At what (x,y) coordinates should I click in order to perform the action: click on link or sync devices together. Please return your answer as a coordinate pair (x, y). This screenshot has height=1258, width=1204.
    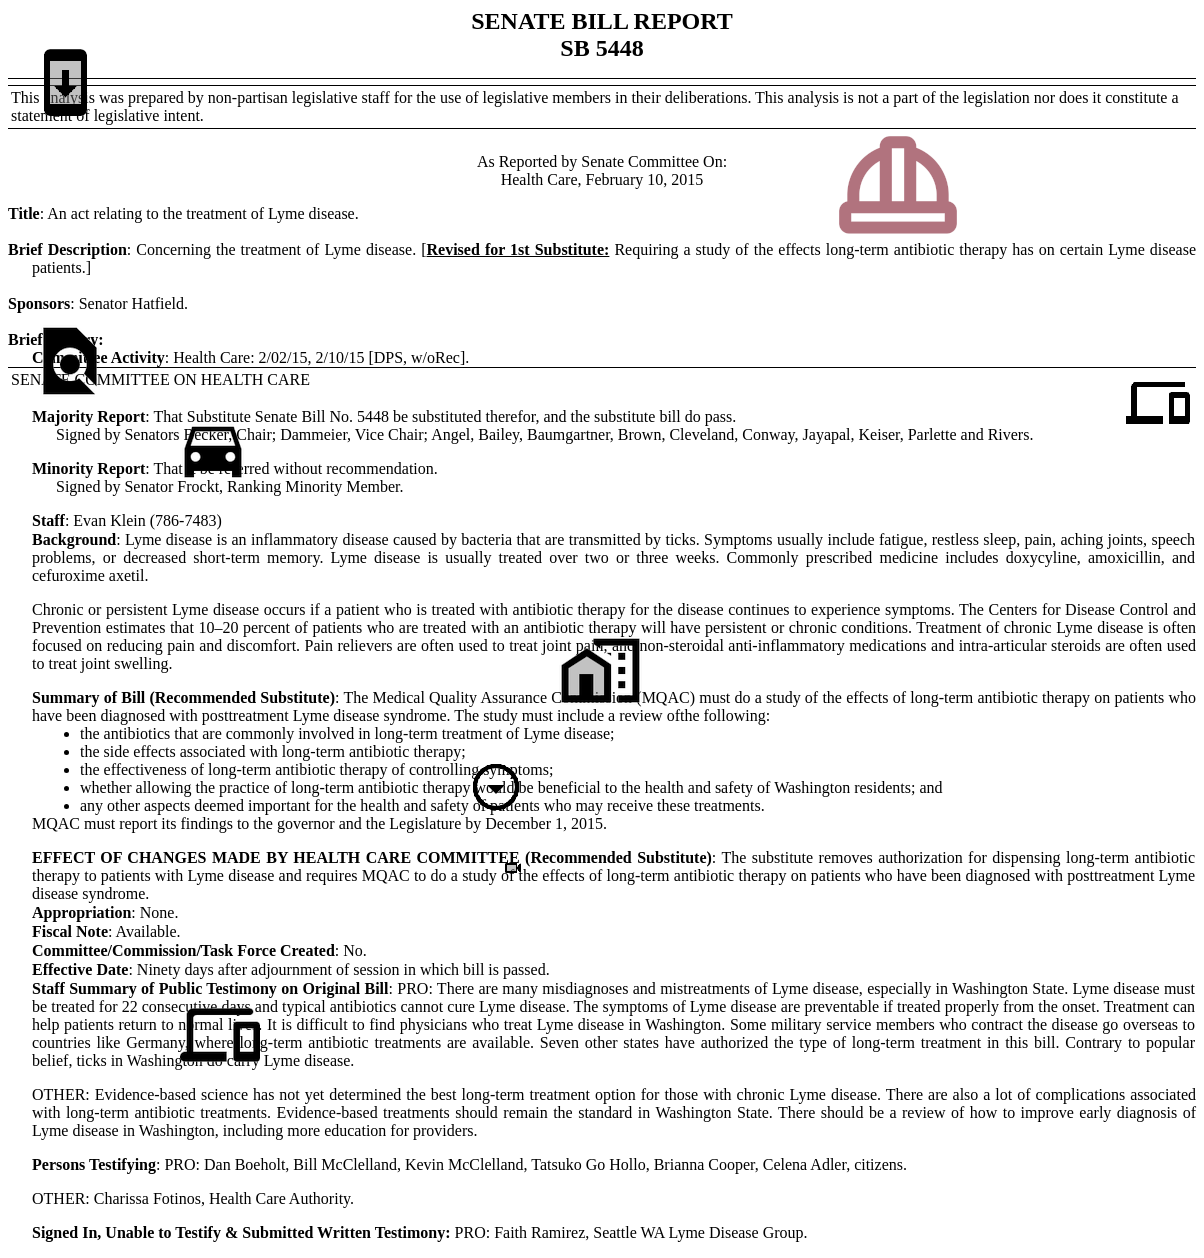
    Looking at the image, I should click on (1158, 403).